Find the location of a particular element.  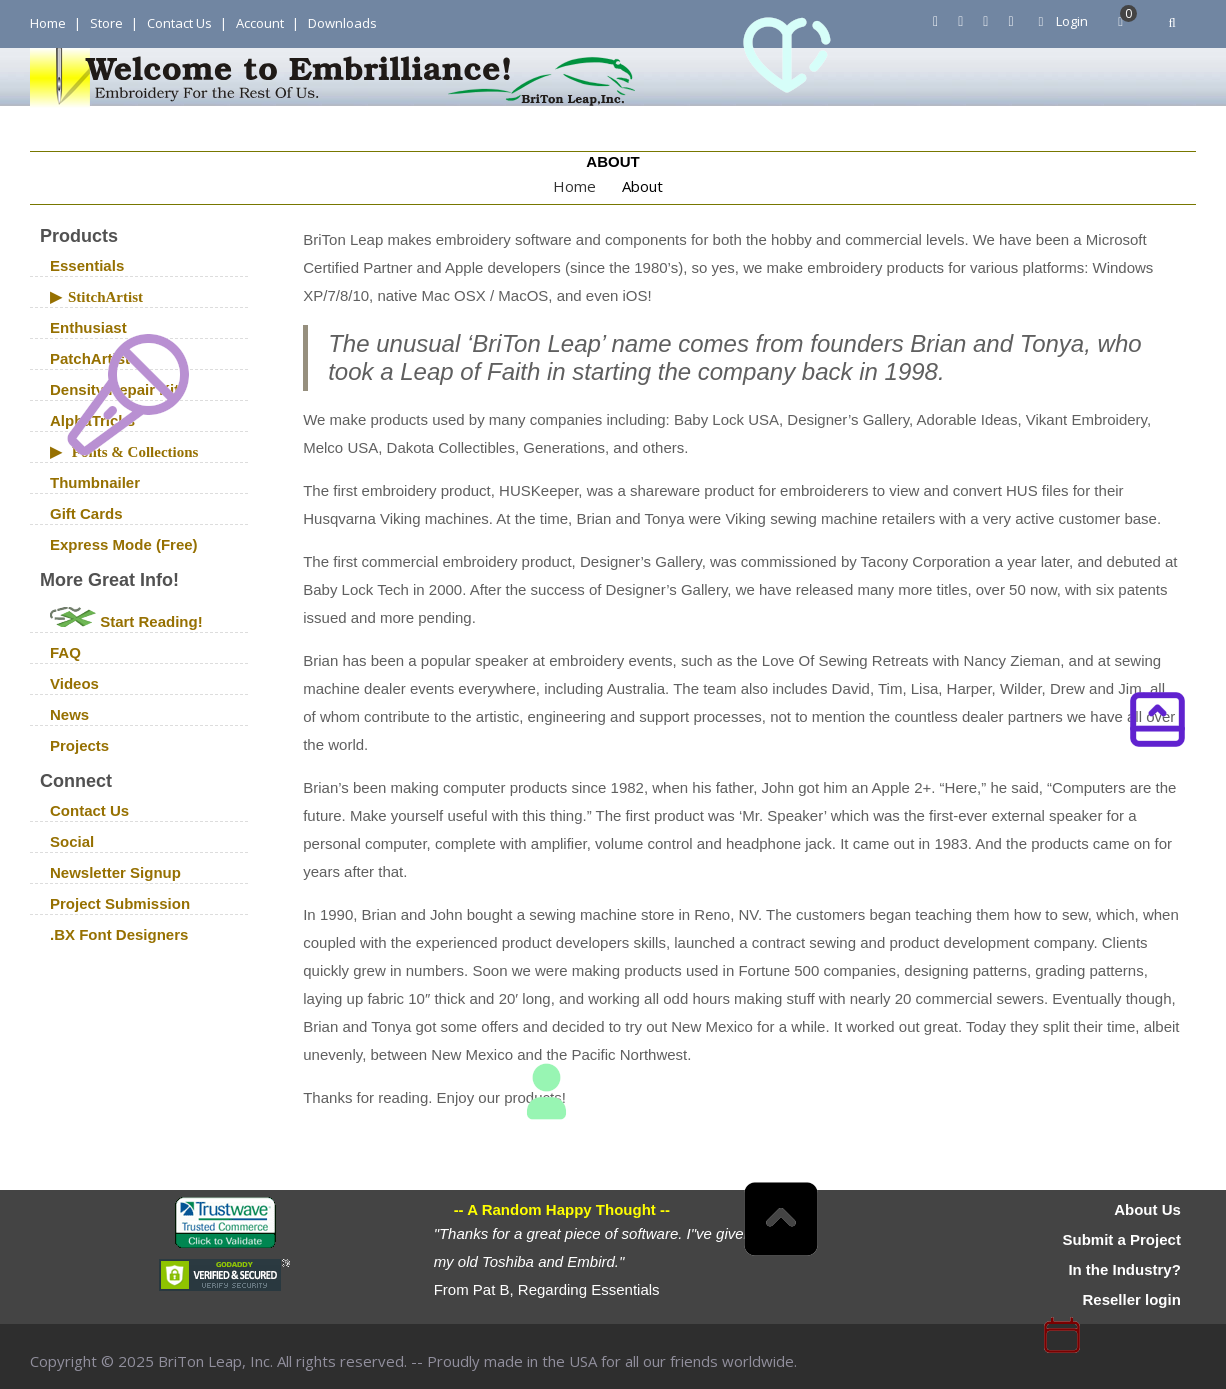

expand the bottom bar panel is located at coordinates (1157, 719).